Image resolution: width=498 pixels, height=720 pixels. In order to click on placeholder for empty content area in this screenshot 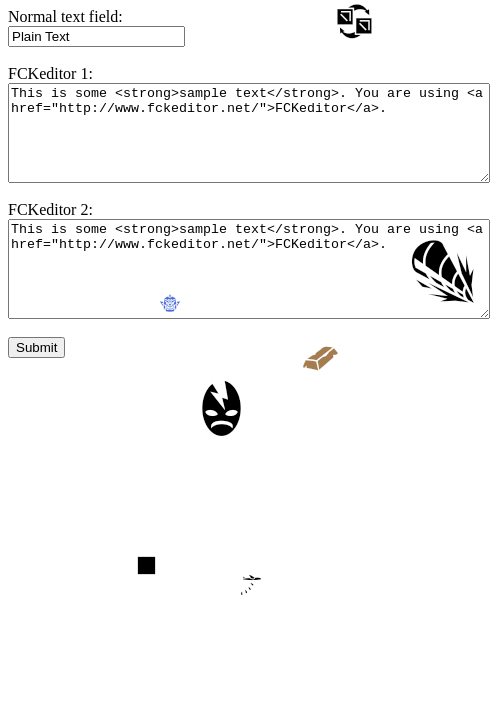, I will do `click(146, 565)`.